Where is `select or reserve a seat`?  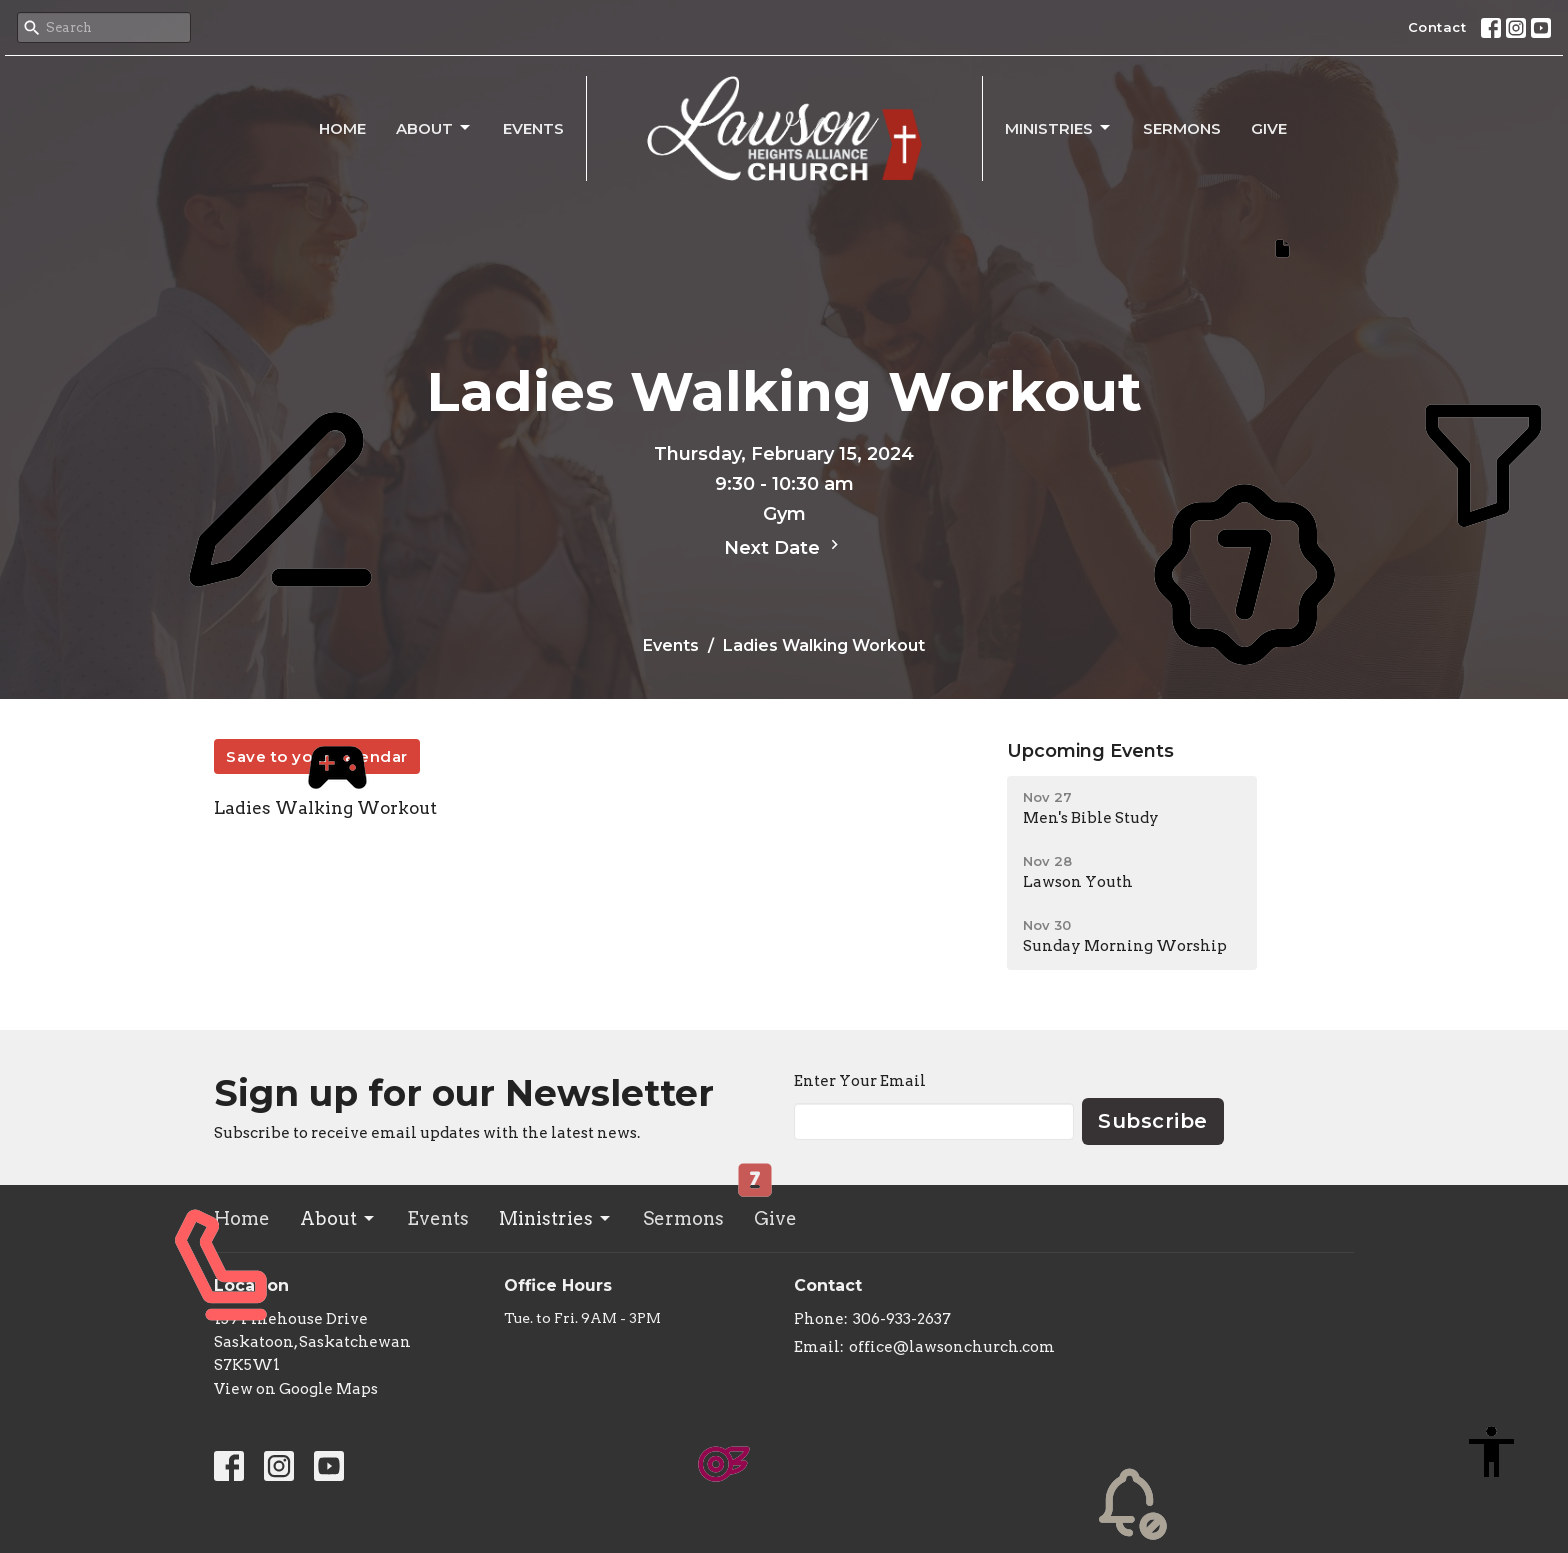 select or reserve a seat is located at coordinates (219, 1265).